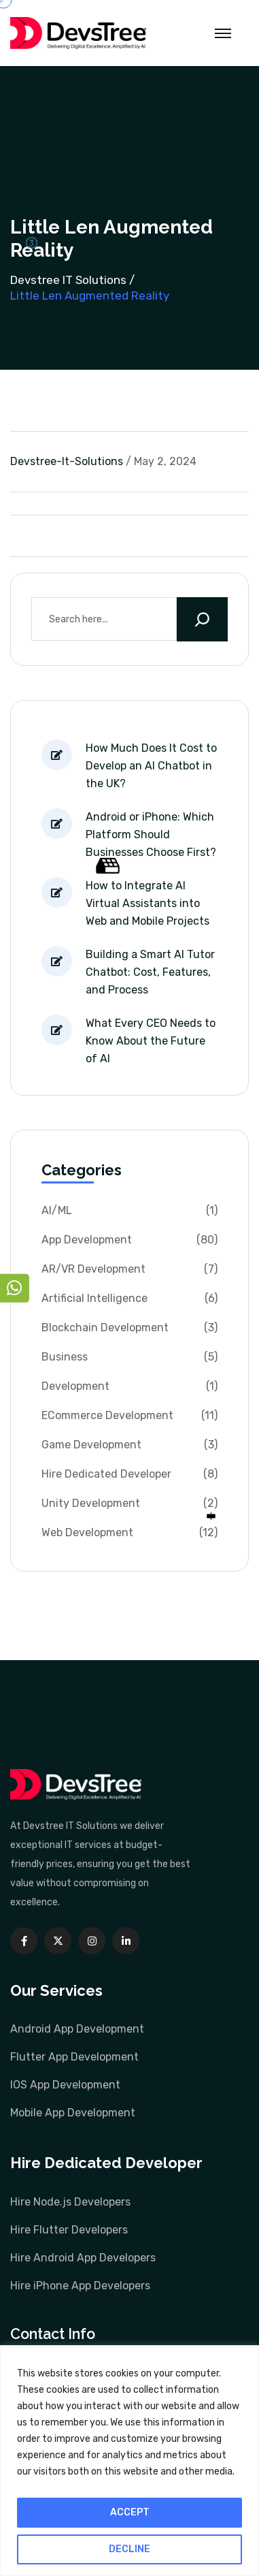  Describe the element at coordinates (107, 866) in the screenshot. I see `access solar panel settings` at that location.